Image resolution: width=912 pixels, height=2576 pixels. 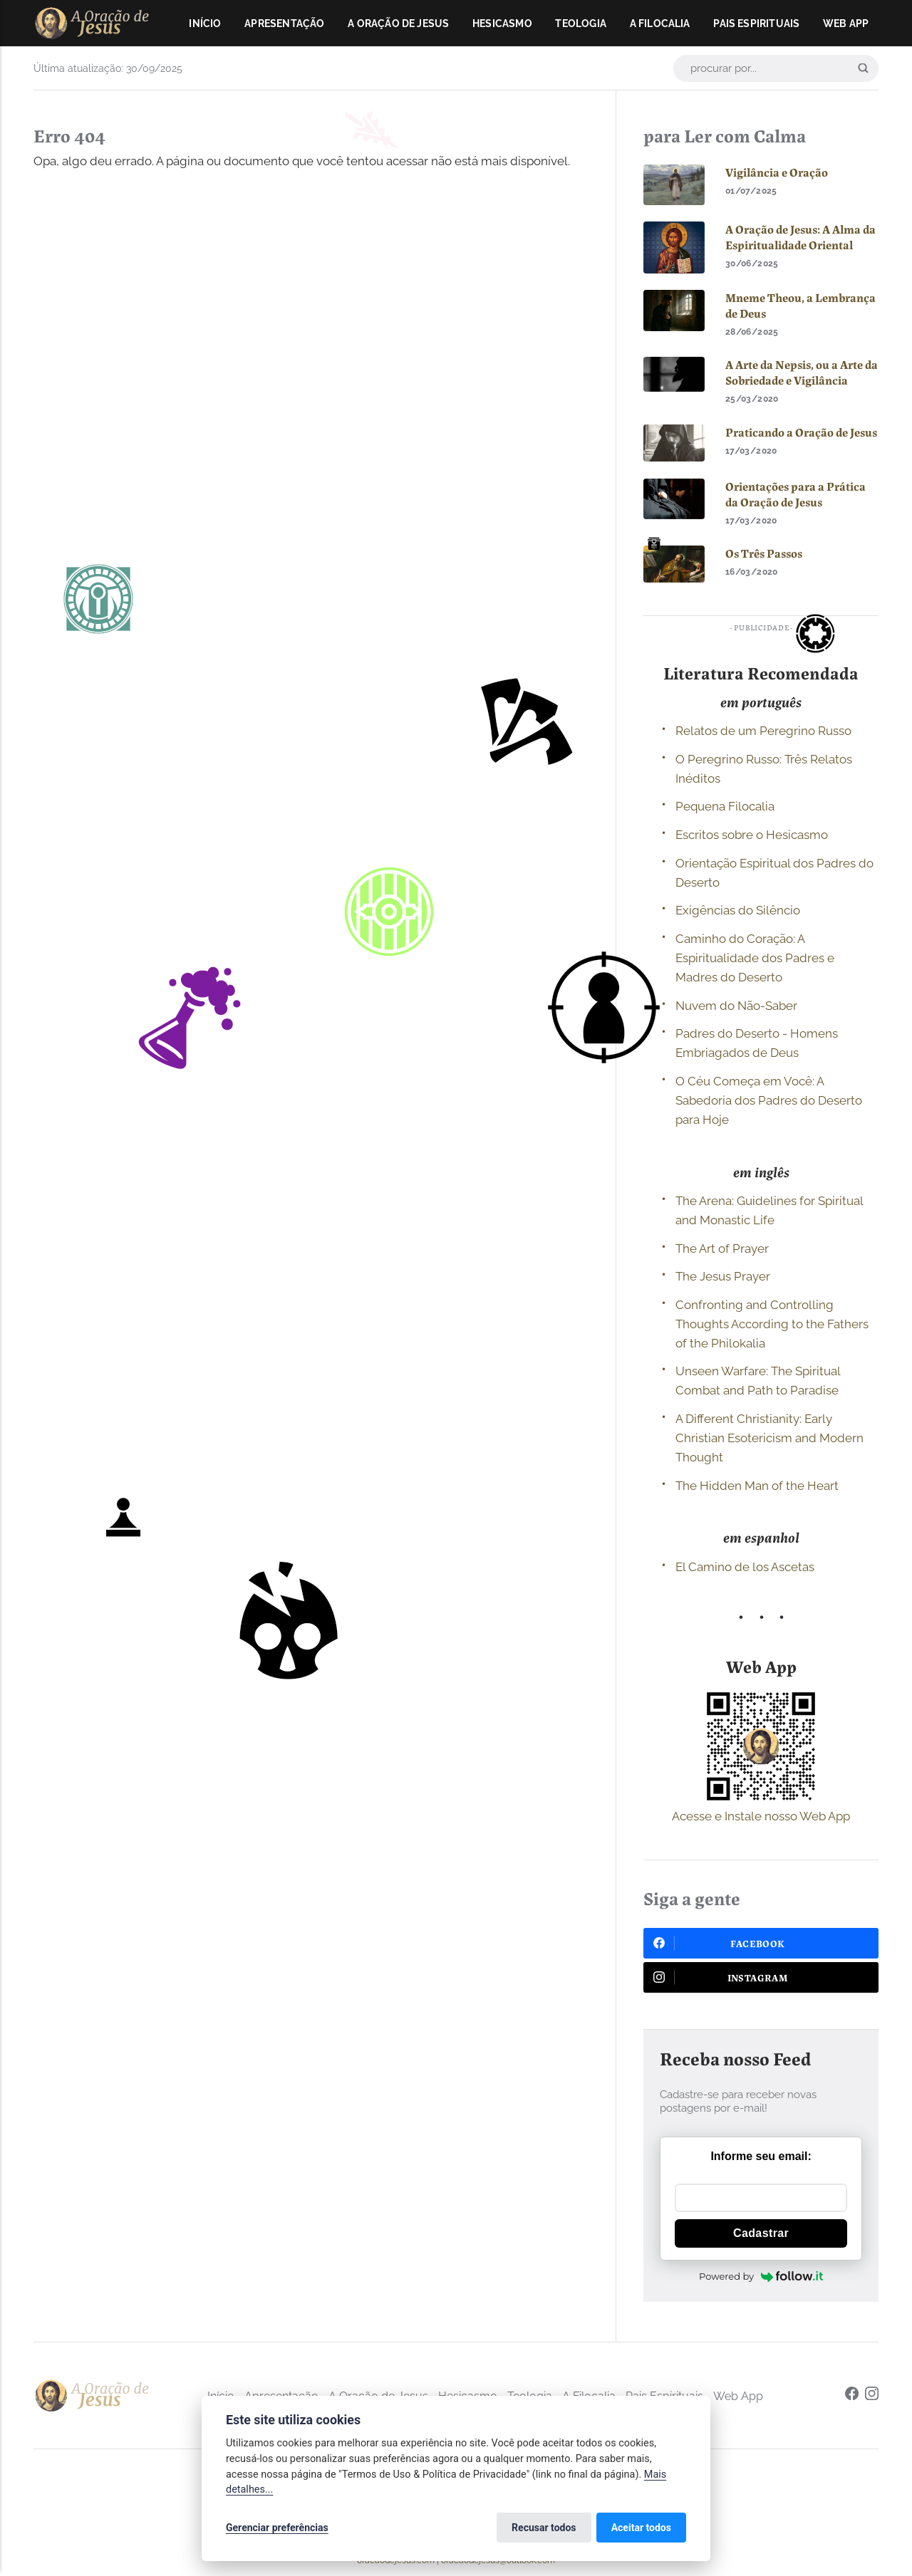 What do you see at coordinates (815, 633) in the screenshot?
I see `access security settings` at bounding box center [815, 633].